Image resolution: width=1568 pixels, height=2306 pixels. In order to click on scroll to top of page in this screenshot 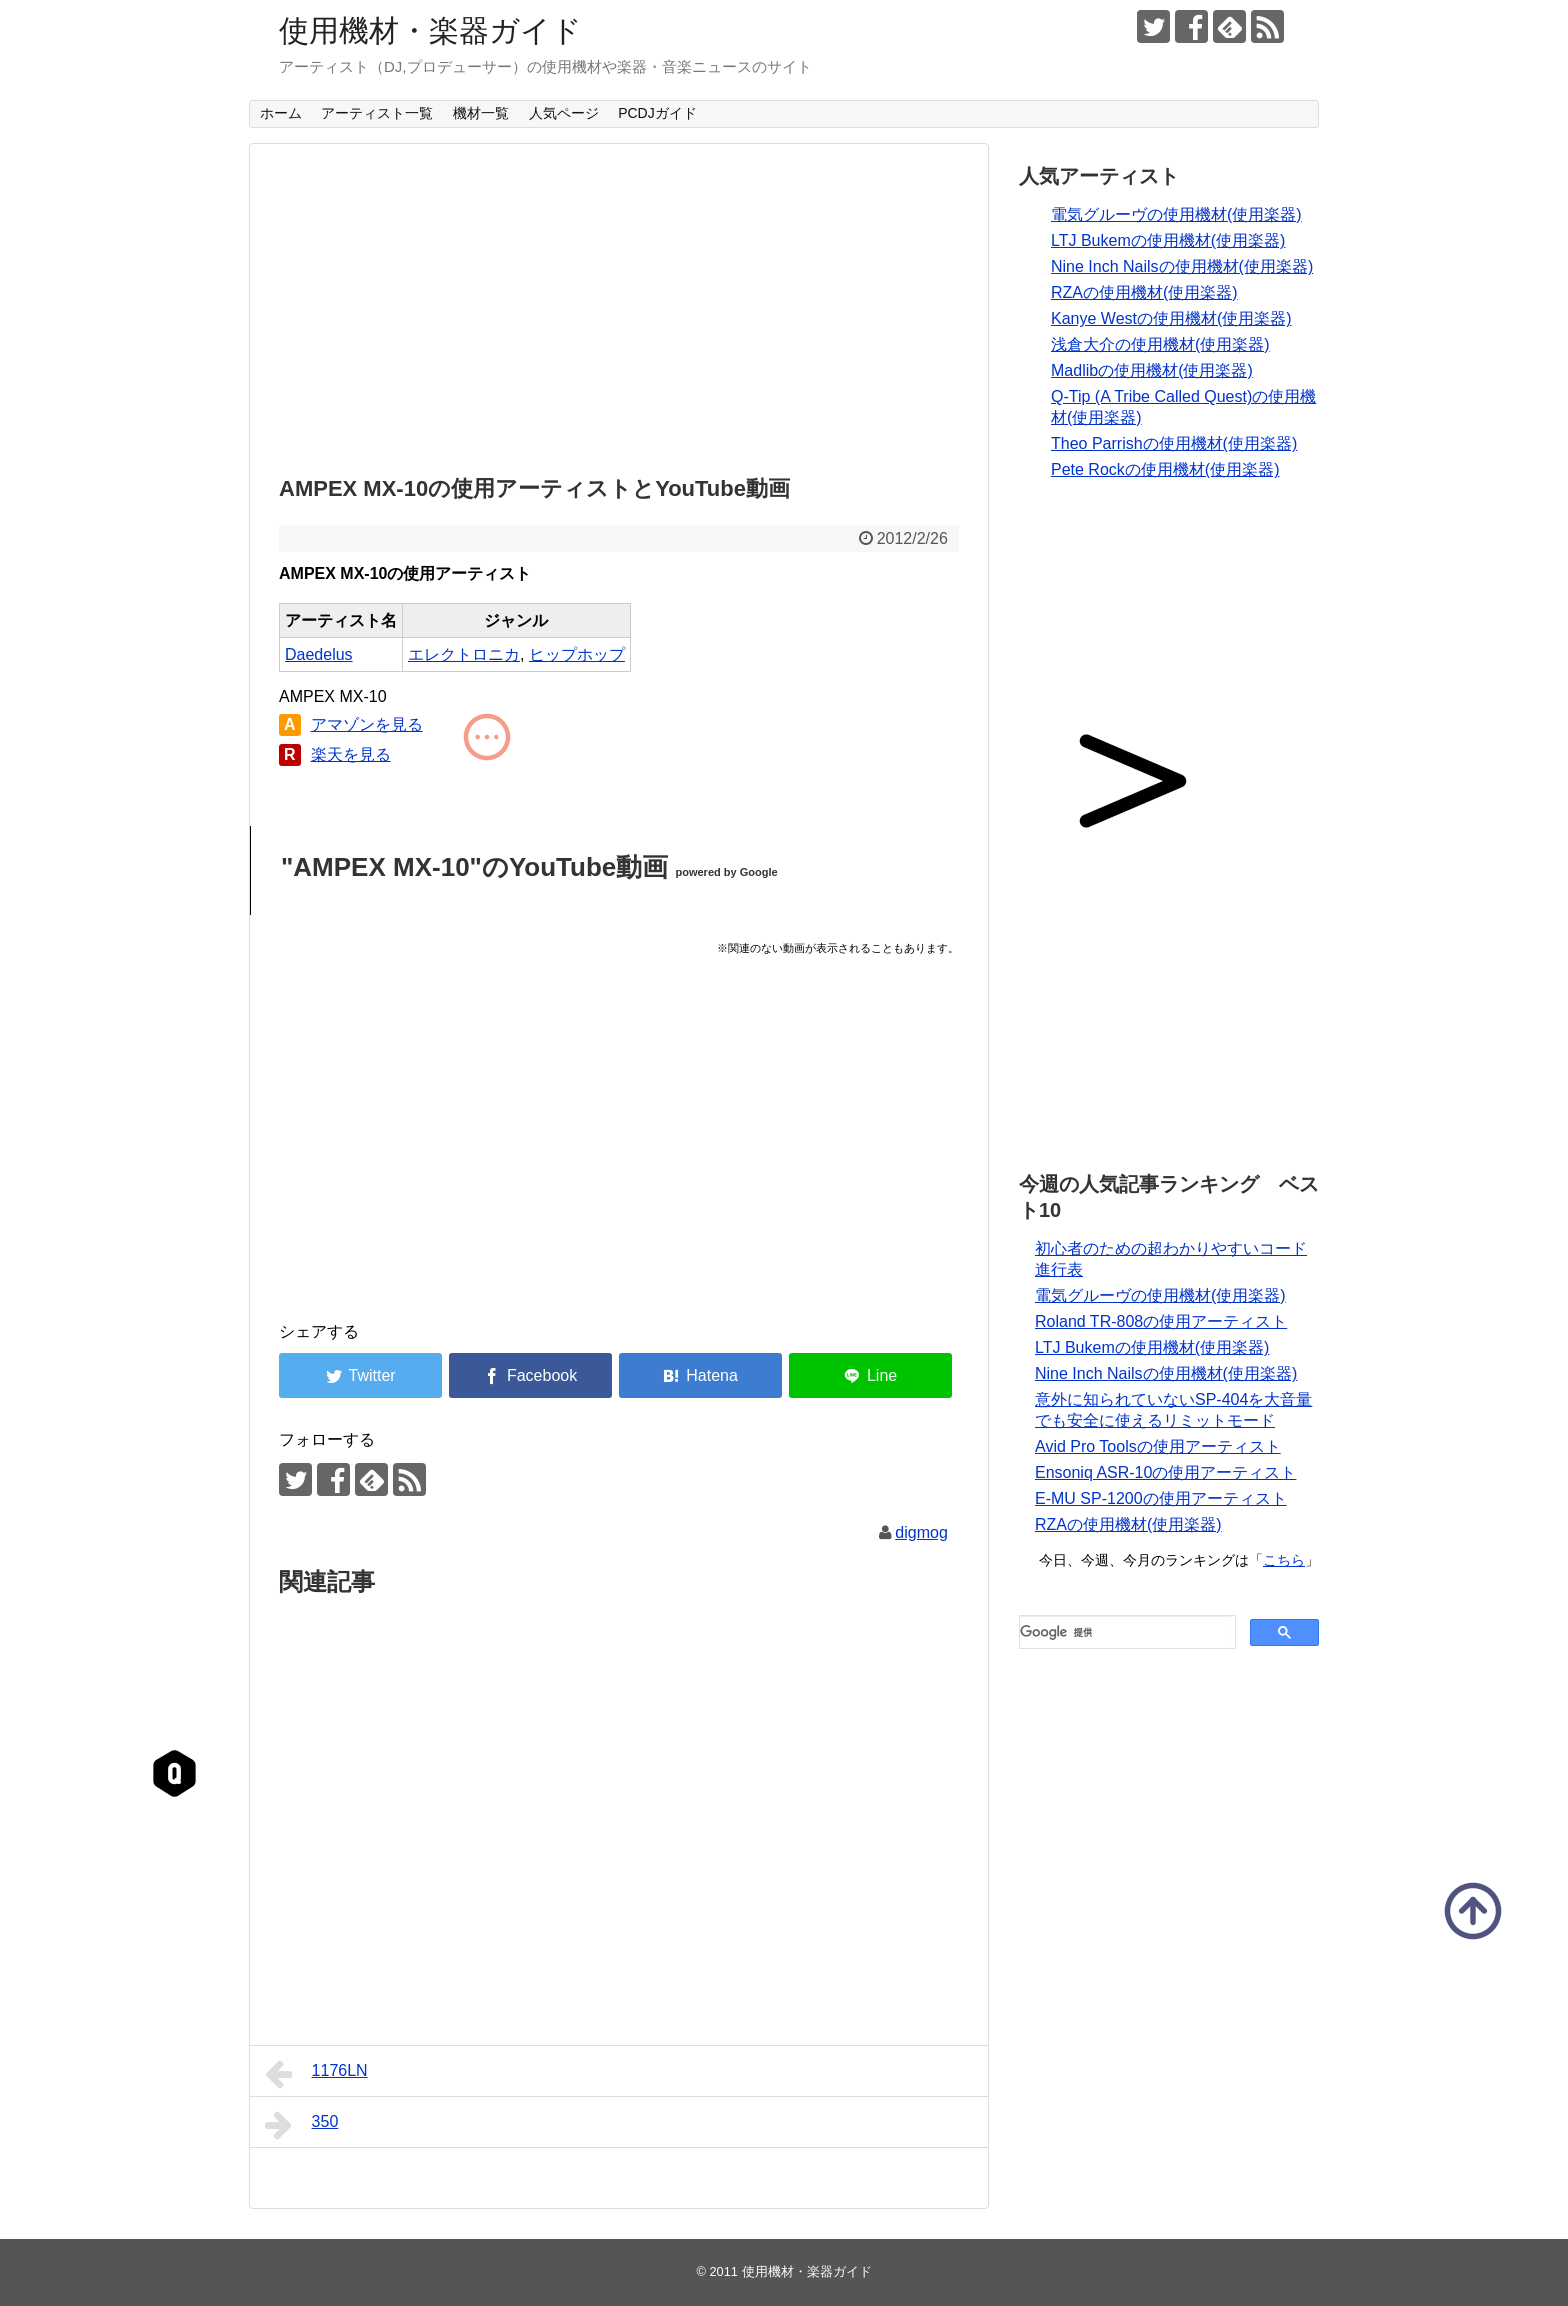, I will do `click(1473, 1911)`.